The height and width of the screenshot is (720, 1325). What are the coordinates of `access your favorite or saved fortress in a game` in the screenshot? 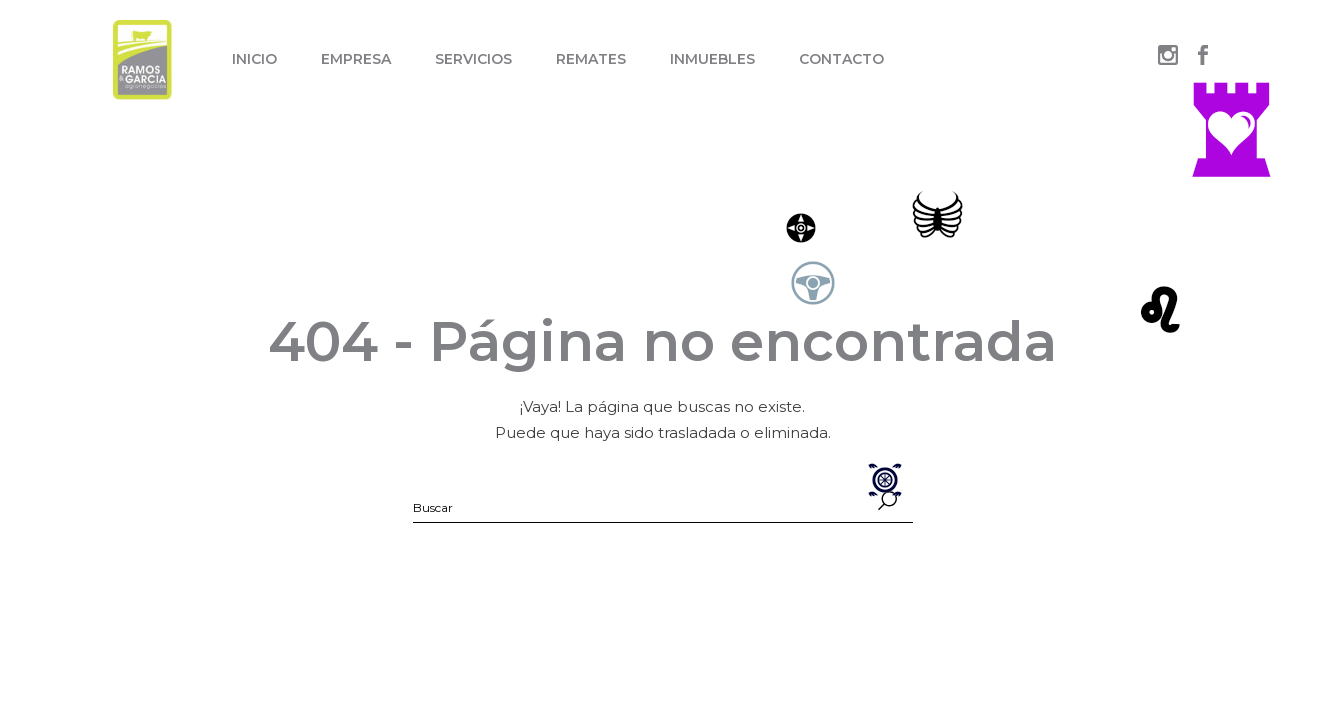 It's located at (1231, 129).